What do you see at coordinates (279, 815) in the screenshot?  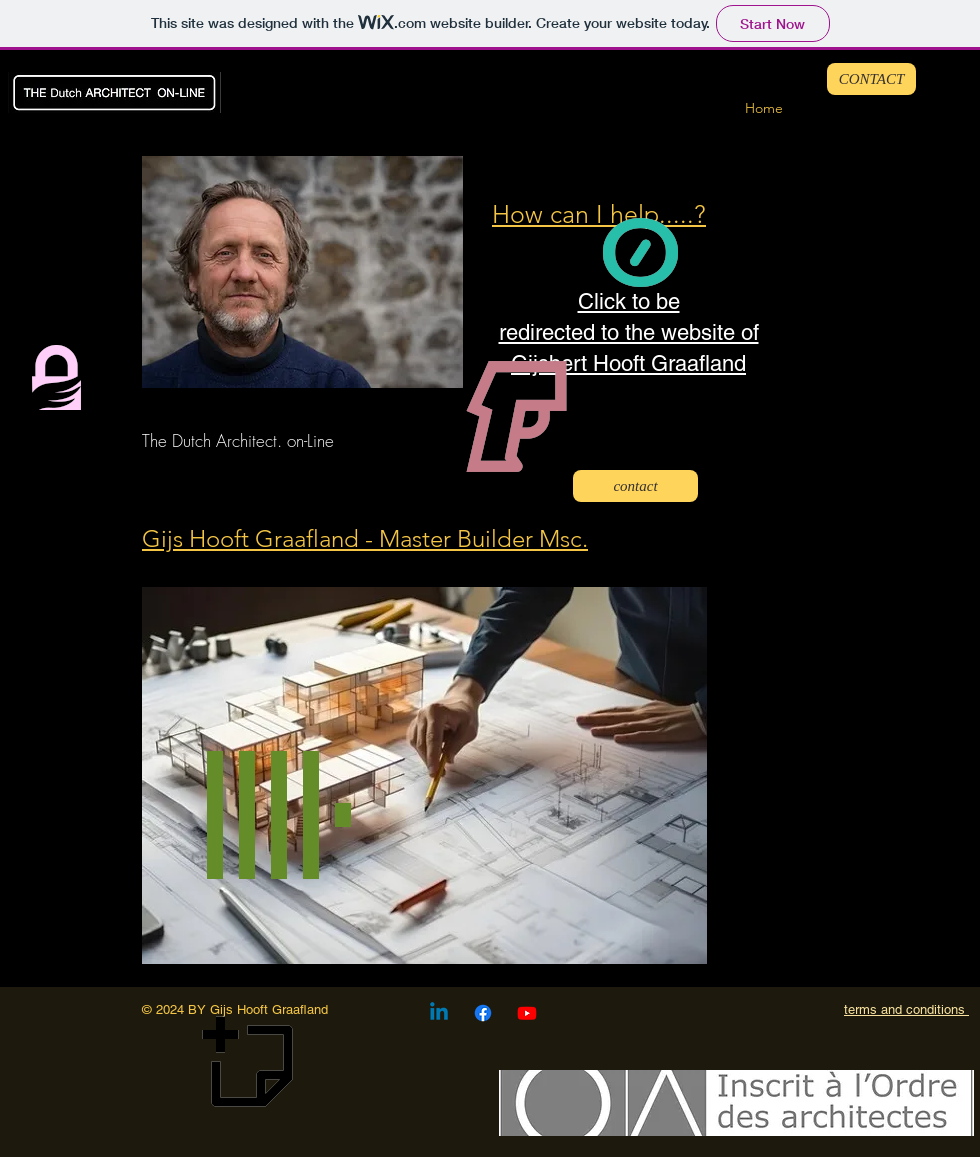 I see `clickhouse database service logo` at bounding box center [279, 815].